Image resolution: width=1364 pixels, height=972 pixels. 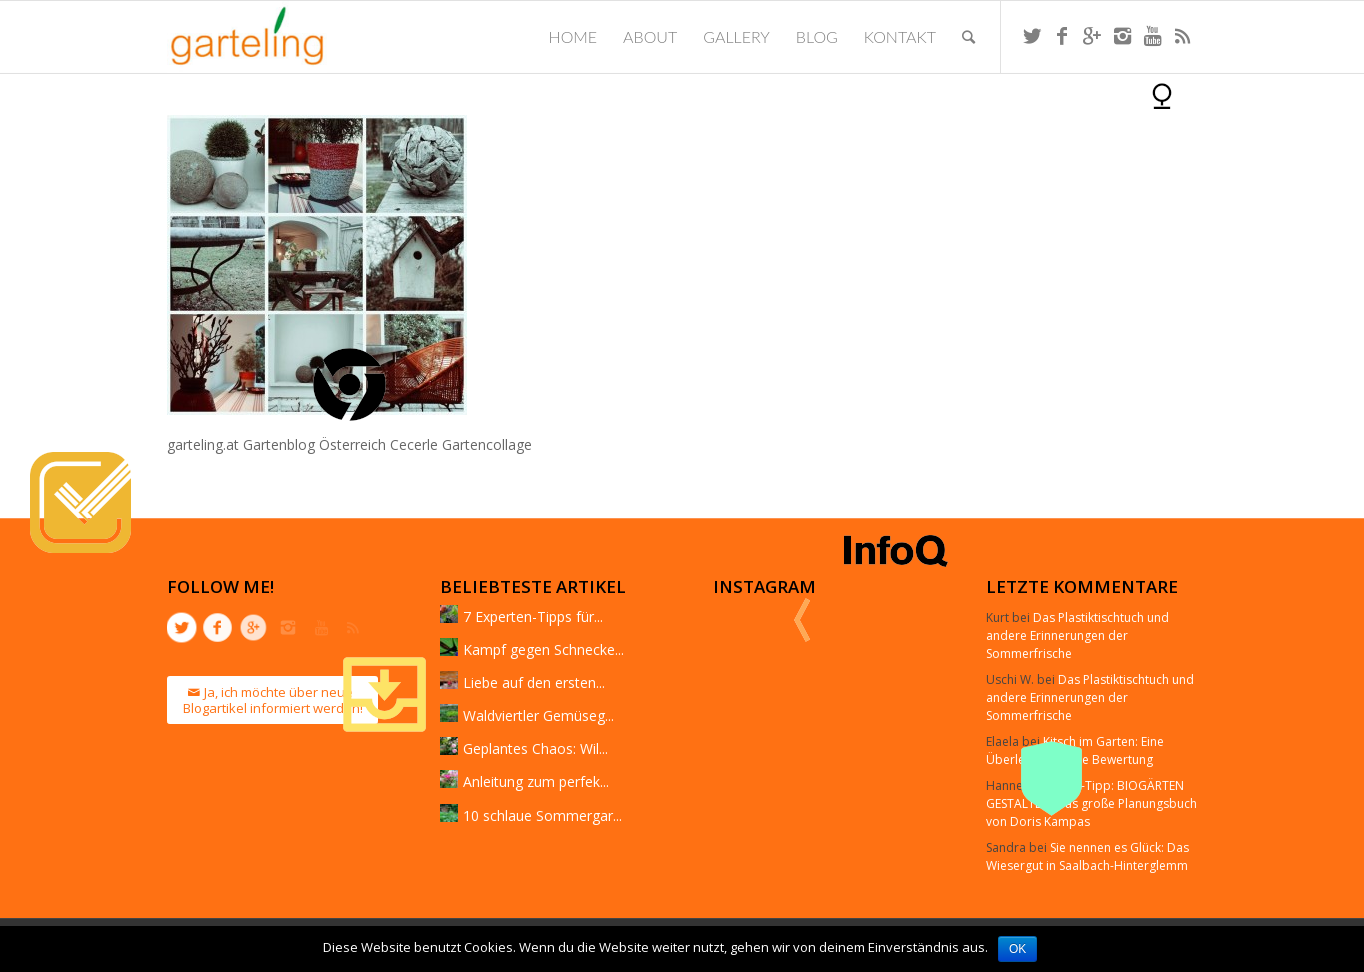 I want to click on open Google Chrome browser, so click(x=349, y=384).